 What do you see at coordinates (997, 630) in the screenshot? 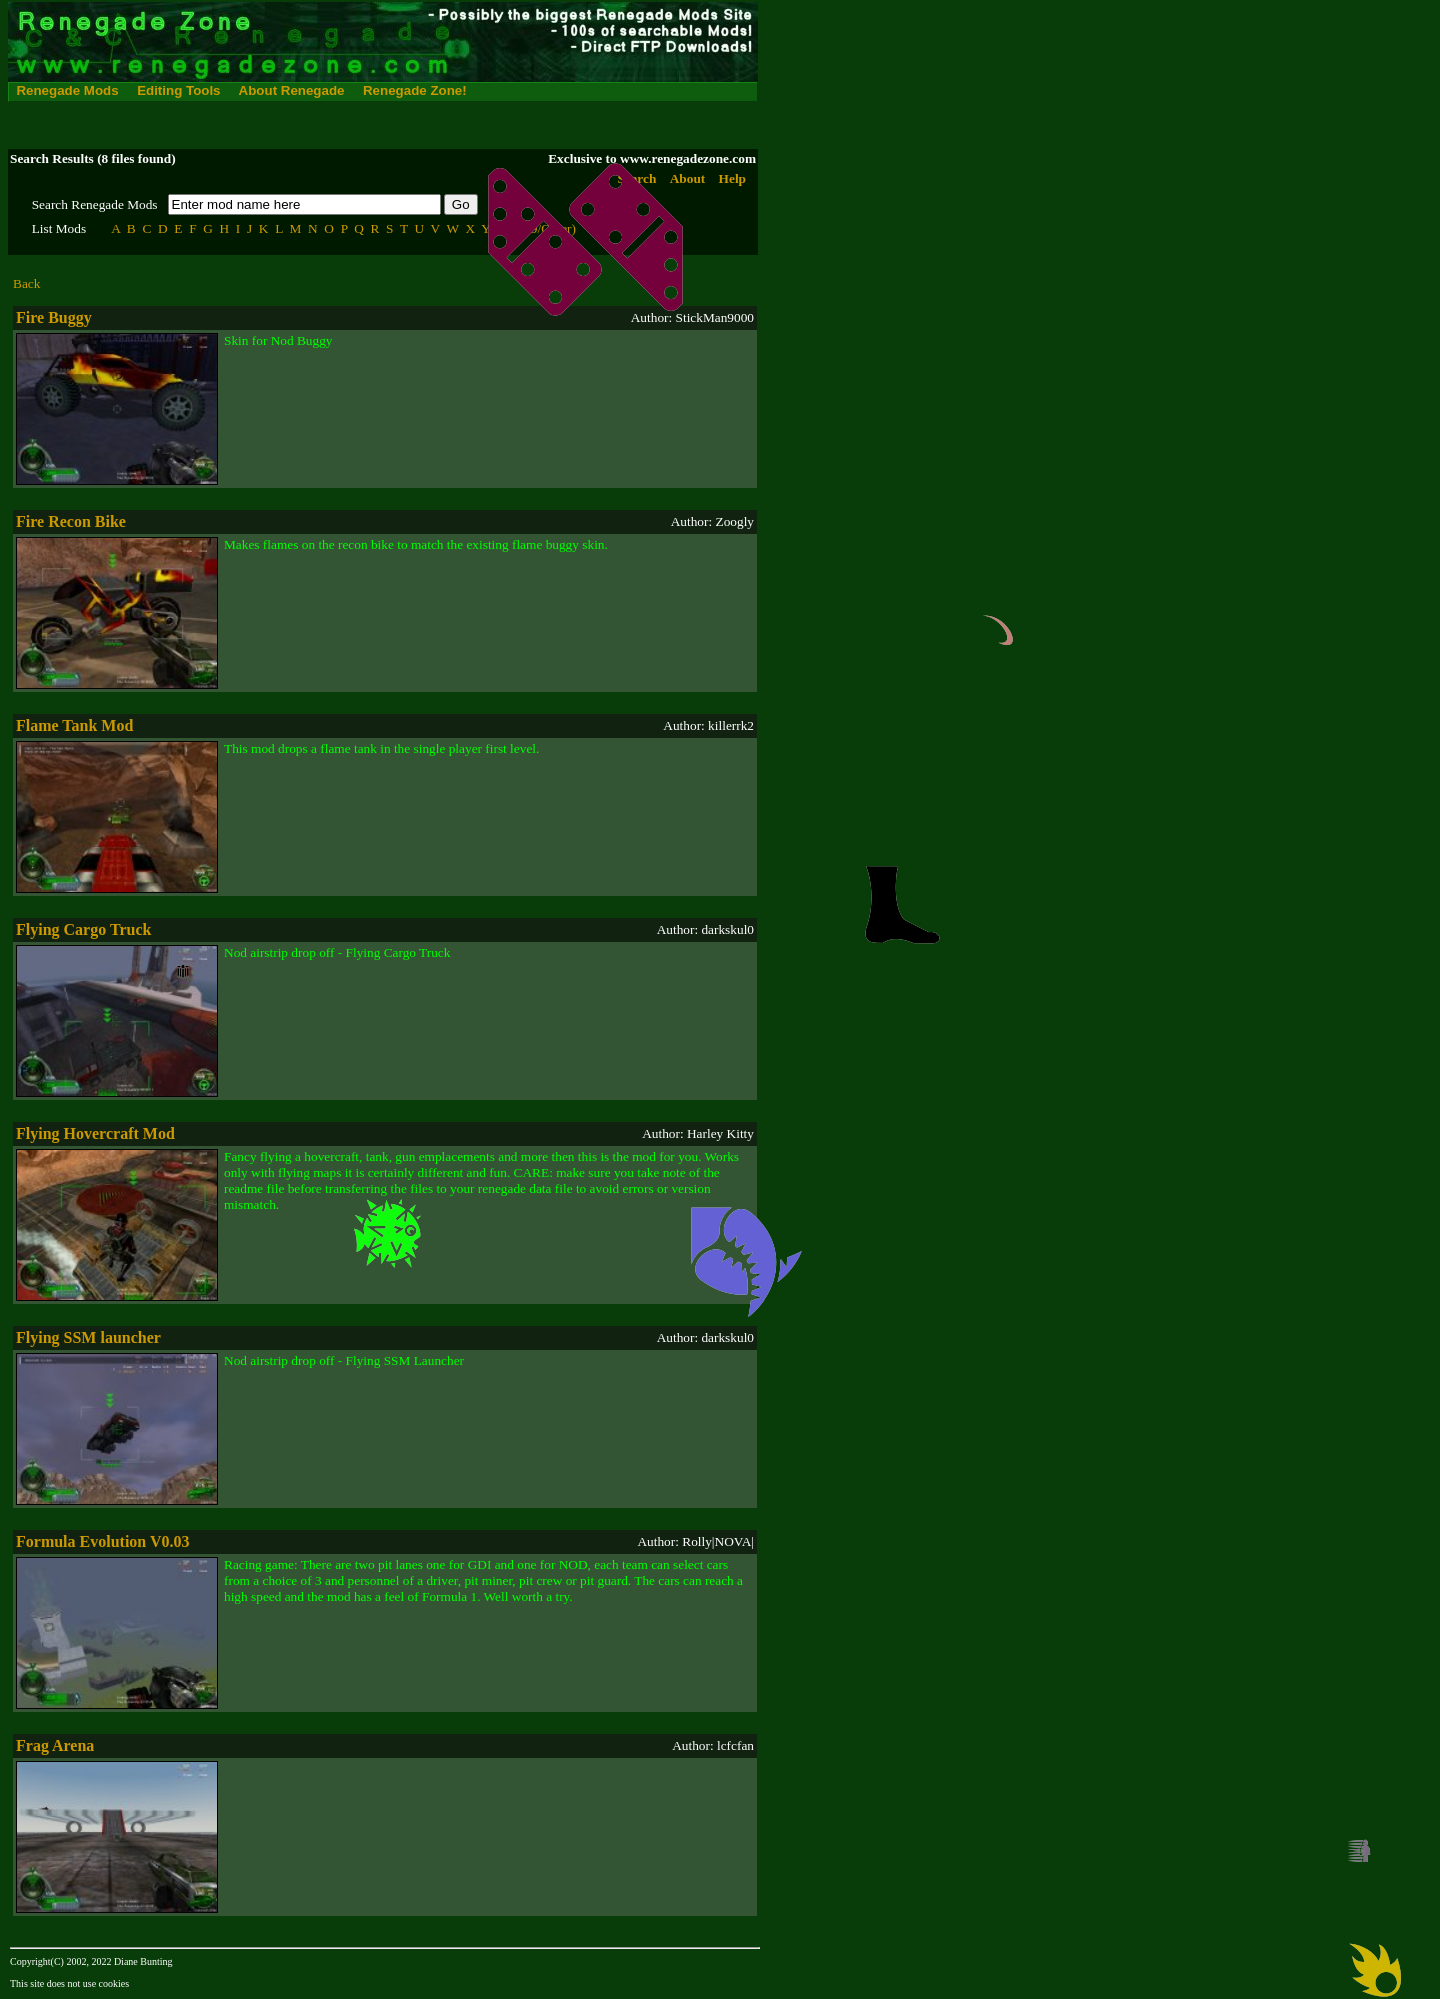
I see `perform a quick attack or slash action` at bounding box center [997, 630].